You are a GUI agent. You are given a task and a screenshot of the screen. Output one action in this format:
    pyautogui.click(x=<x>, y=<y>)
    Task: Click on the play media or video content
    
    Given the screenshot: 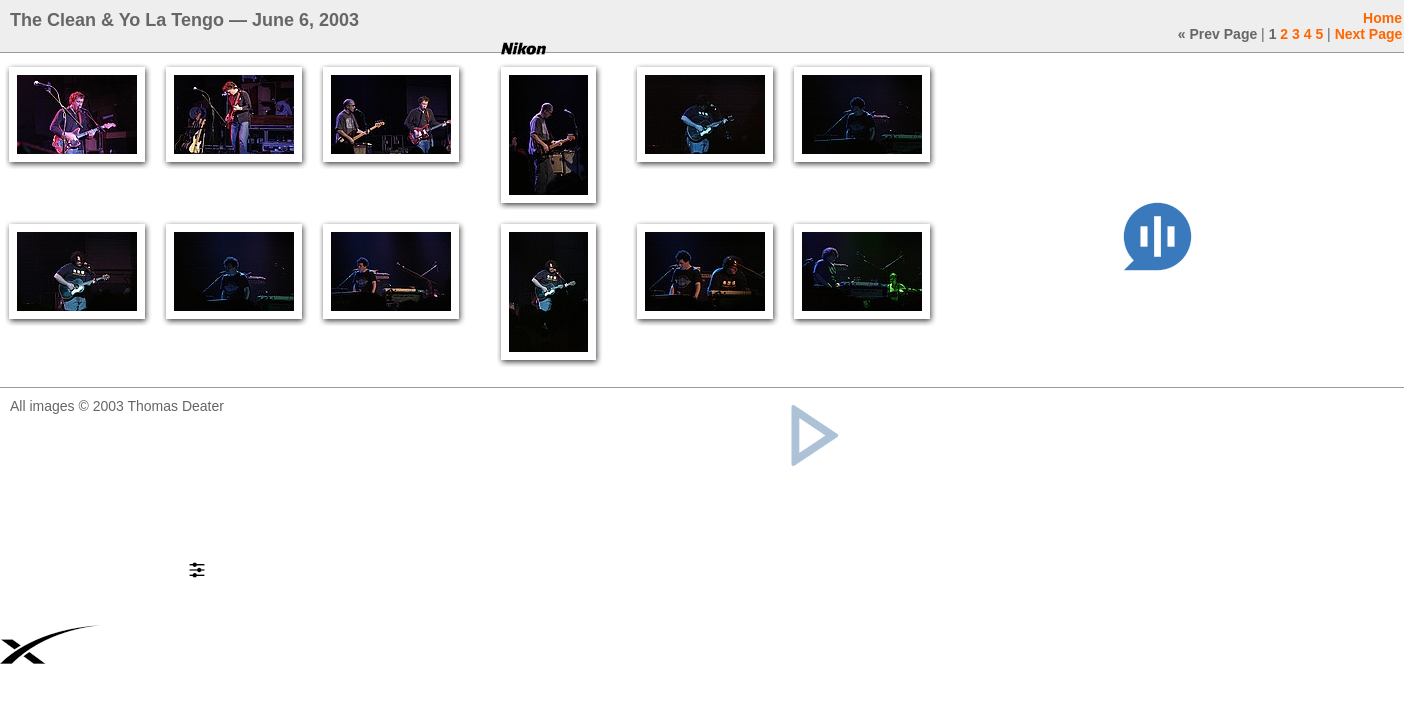 What is the action you would take?
    pyautogui.click(x=807, y=435)
    